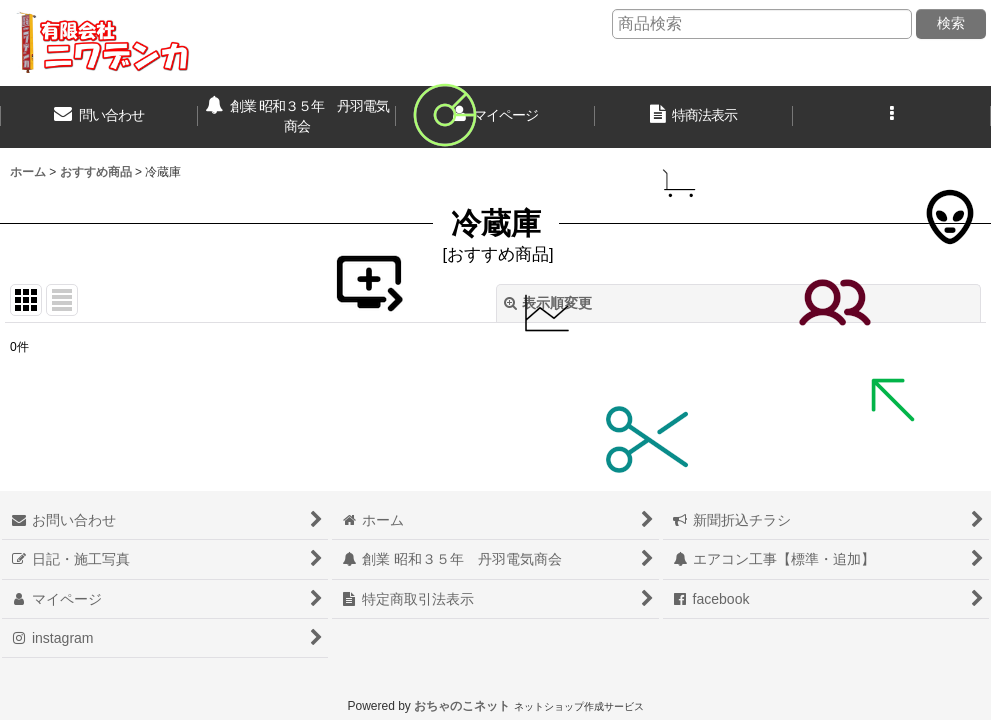 This screenshot has height=720, width=991. Describe the element at coordinates (645, 439) in the screenshot. I see `cut selected content` at that location.